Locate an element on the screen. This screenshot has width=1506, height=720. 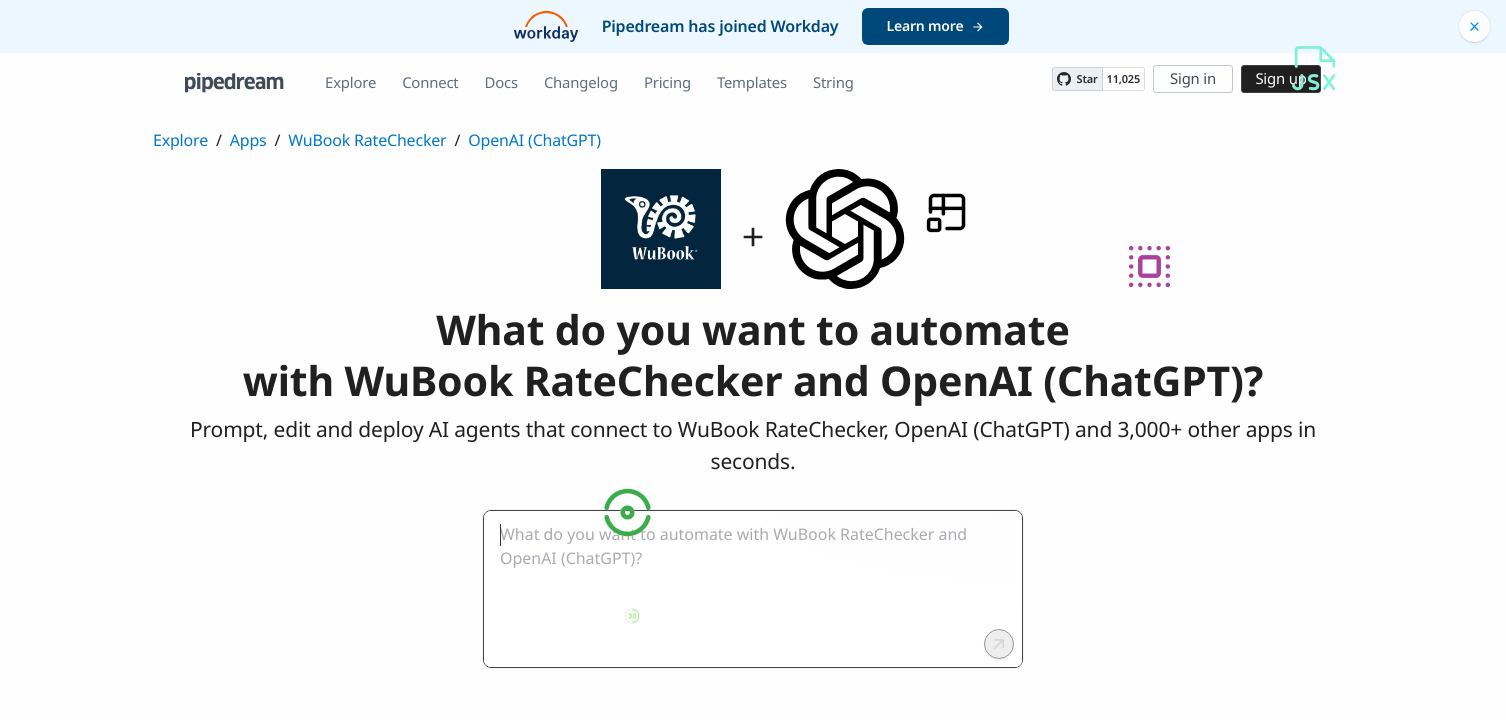
set timer for 30 seconds or minutes is located at coordinates (632, 616).